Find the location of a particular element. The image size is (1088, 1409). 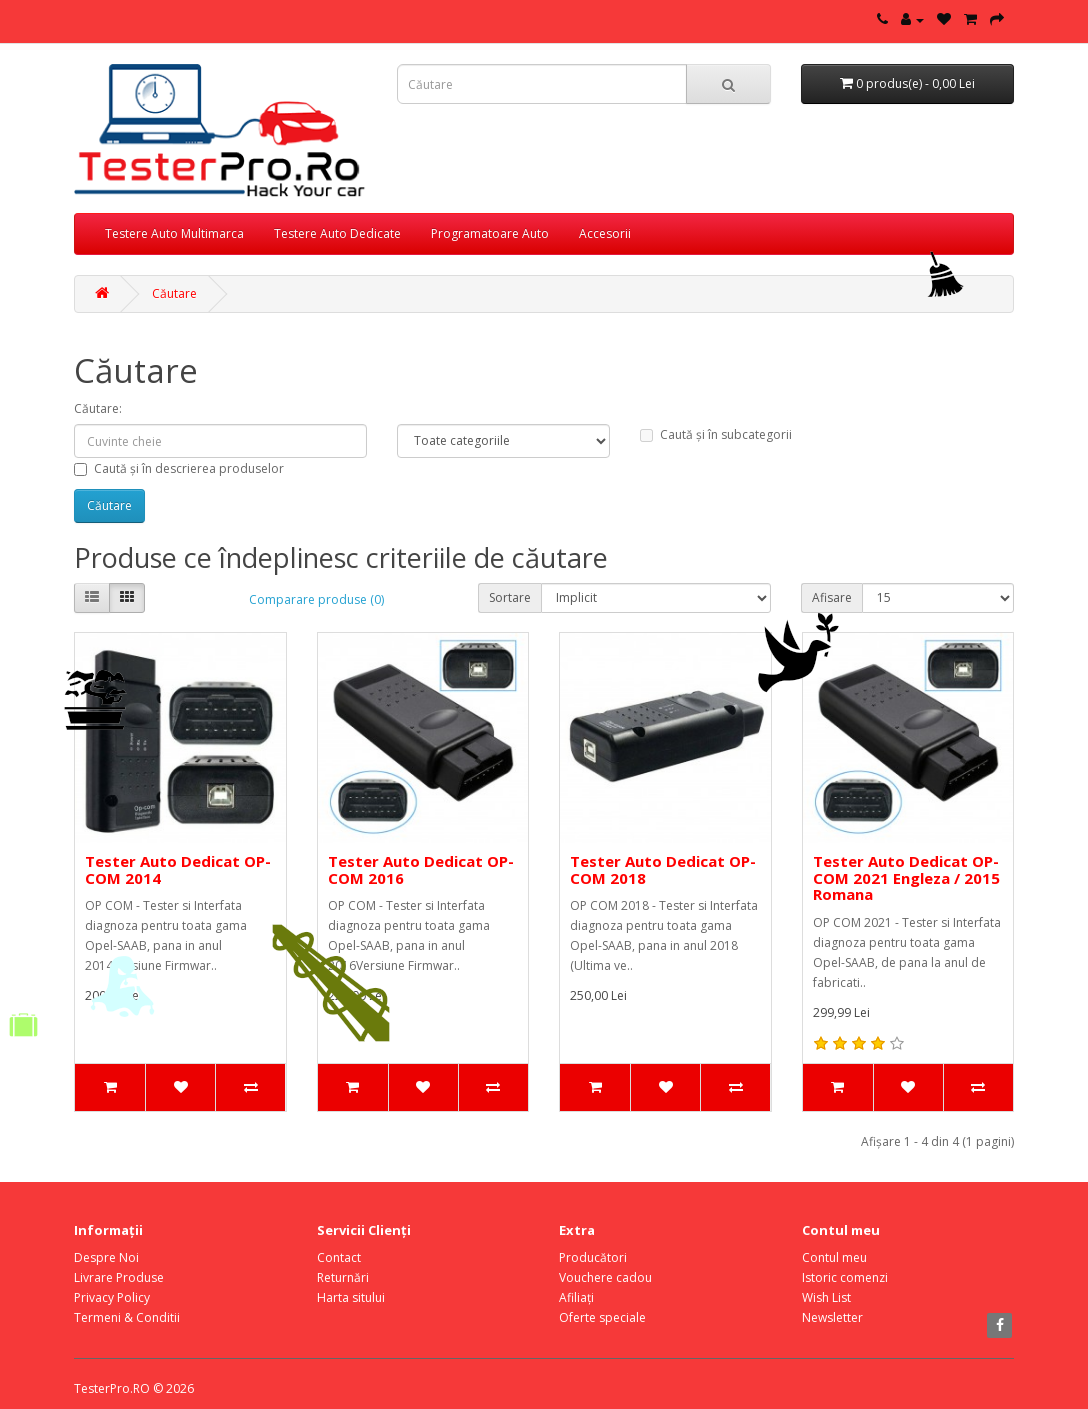

clear or clean up items is located at coordinates (940, 275).